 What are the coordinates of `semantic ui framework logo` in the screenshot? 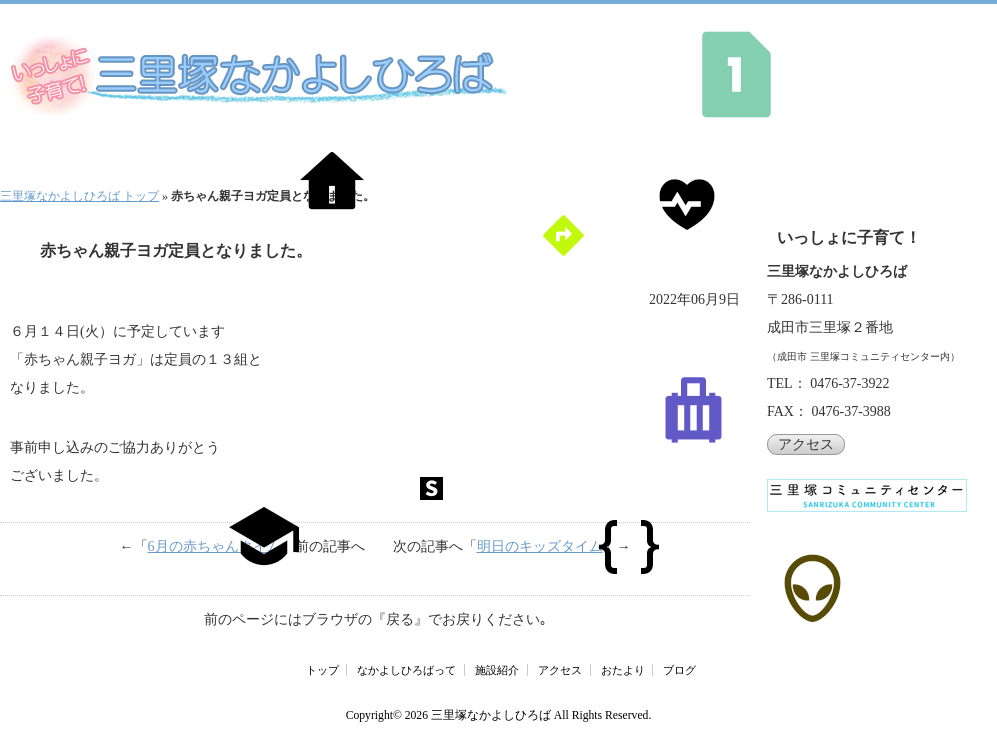 It's located at (431, 488).